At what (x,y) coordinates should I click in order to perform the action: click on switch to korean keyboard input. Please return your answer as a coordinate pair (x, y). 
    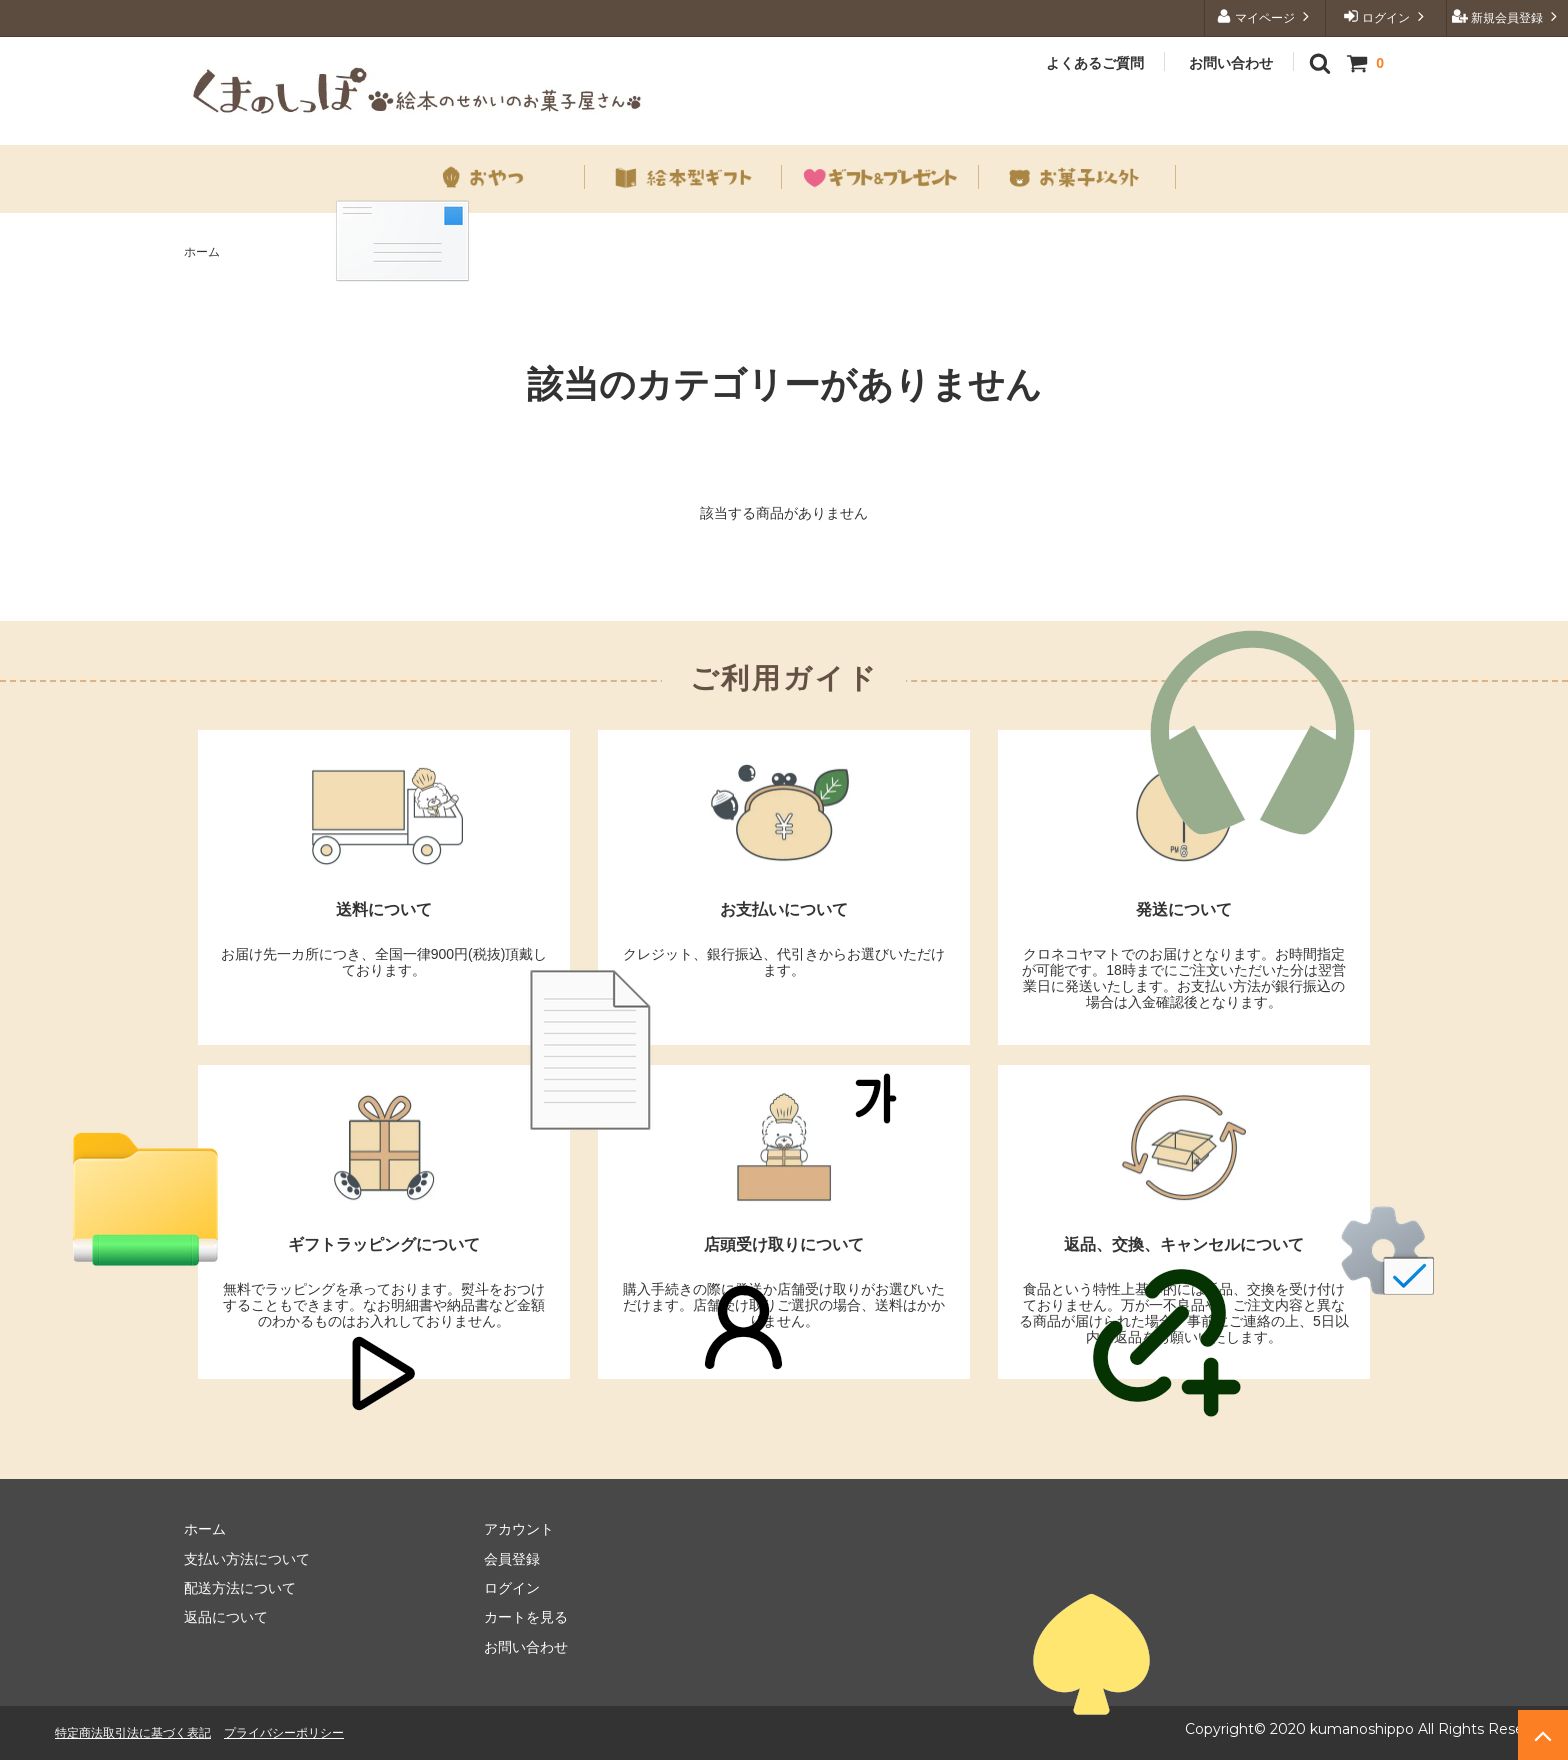
    Looking at the image, I should click on (874, 1098).